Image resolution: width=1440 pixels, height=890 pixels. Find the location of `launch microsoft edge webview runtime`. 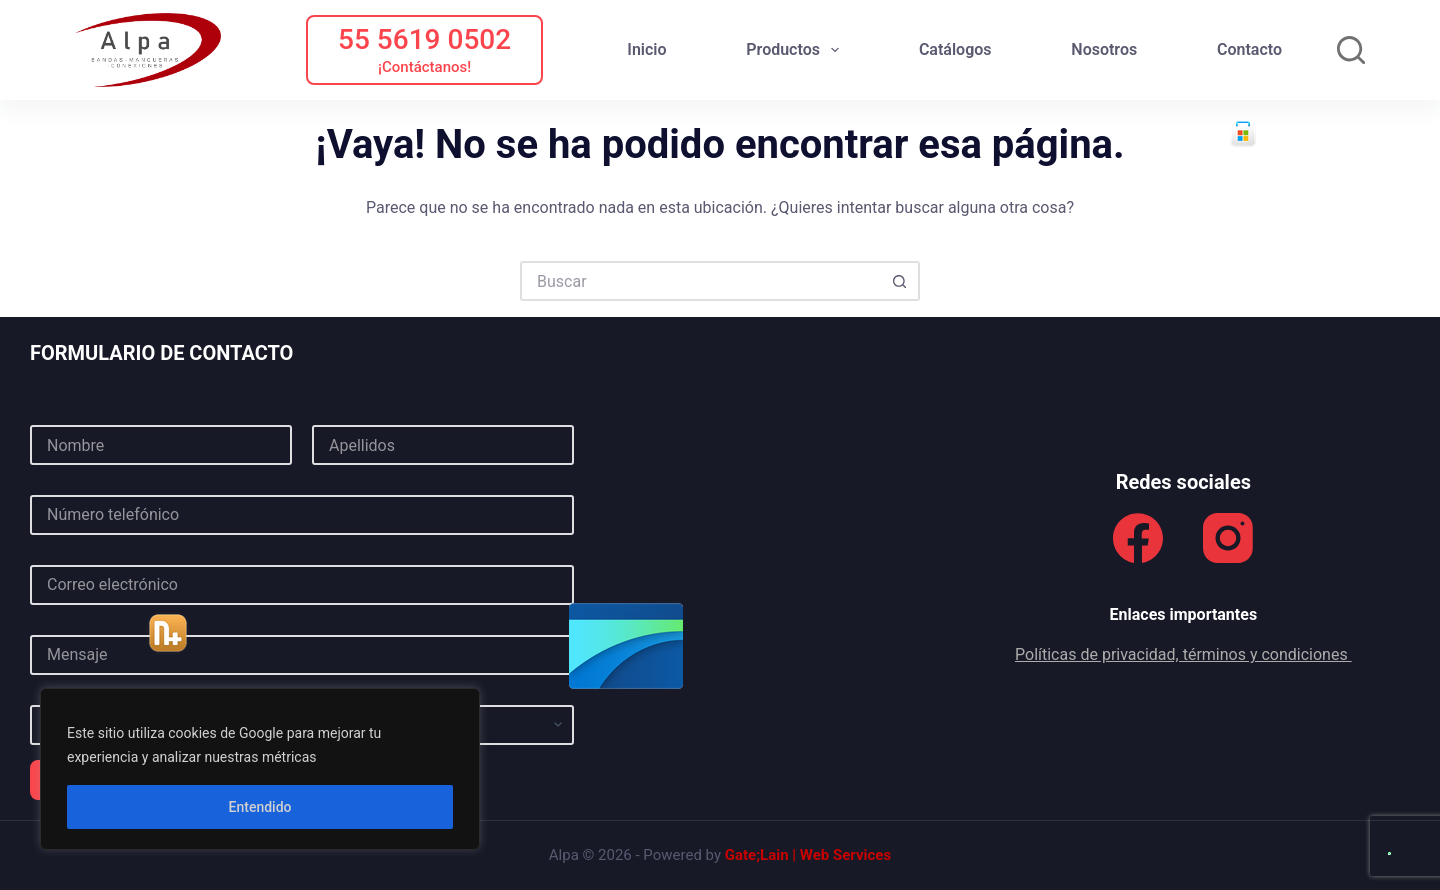

launch microsoft edge webview runtime is located at coordinates (626, 646).